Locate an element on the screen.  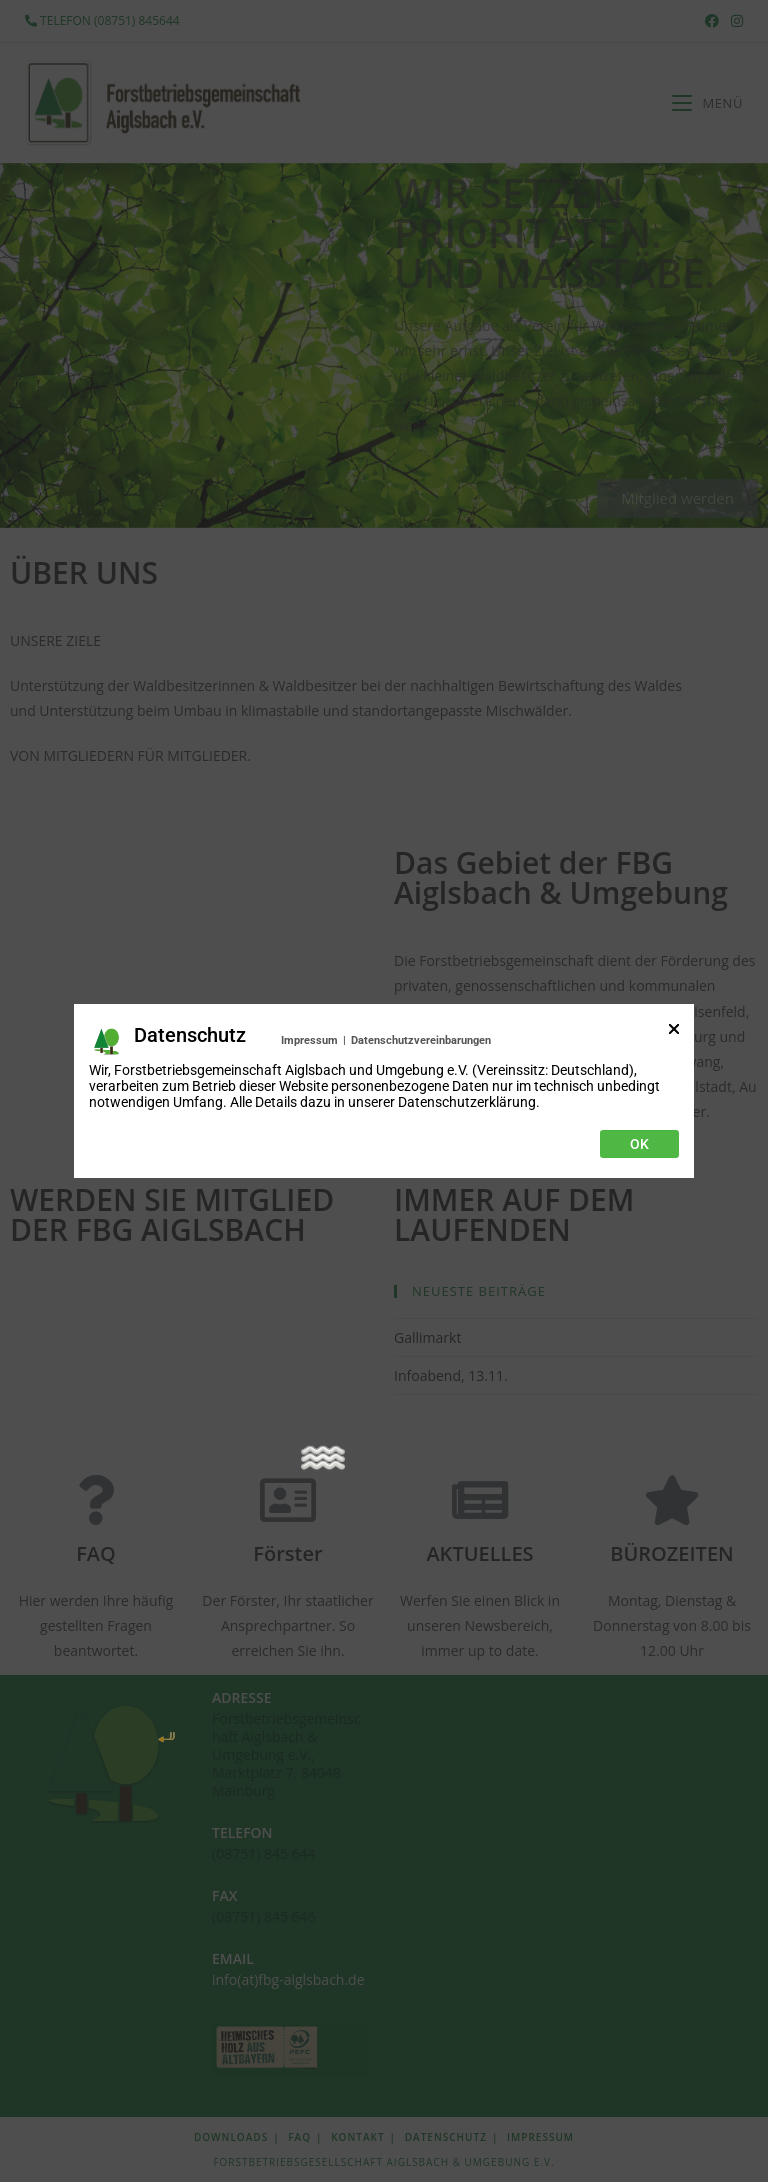
indicates foggy weather conditions is located at coordinates (323, 1456).